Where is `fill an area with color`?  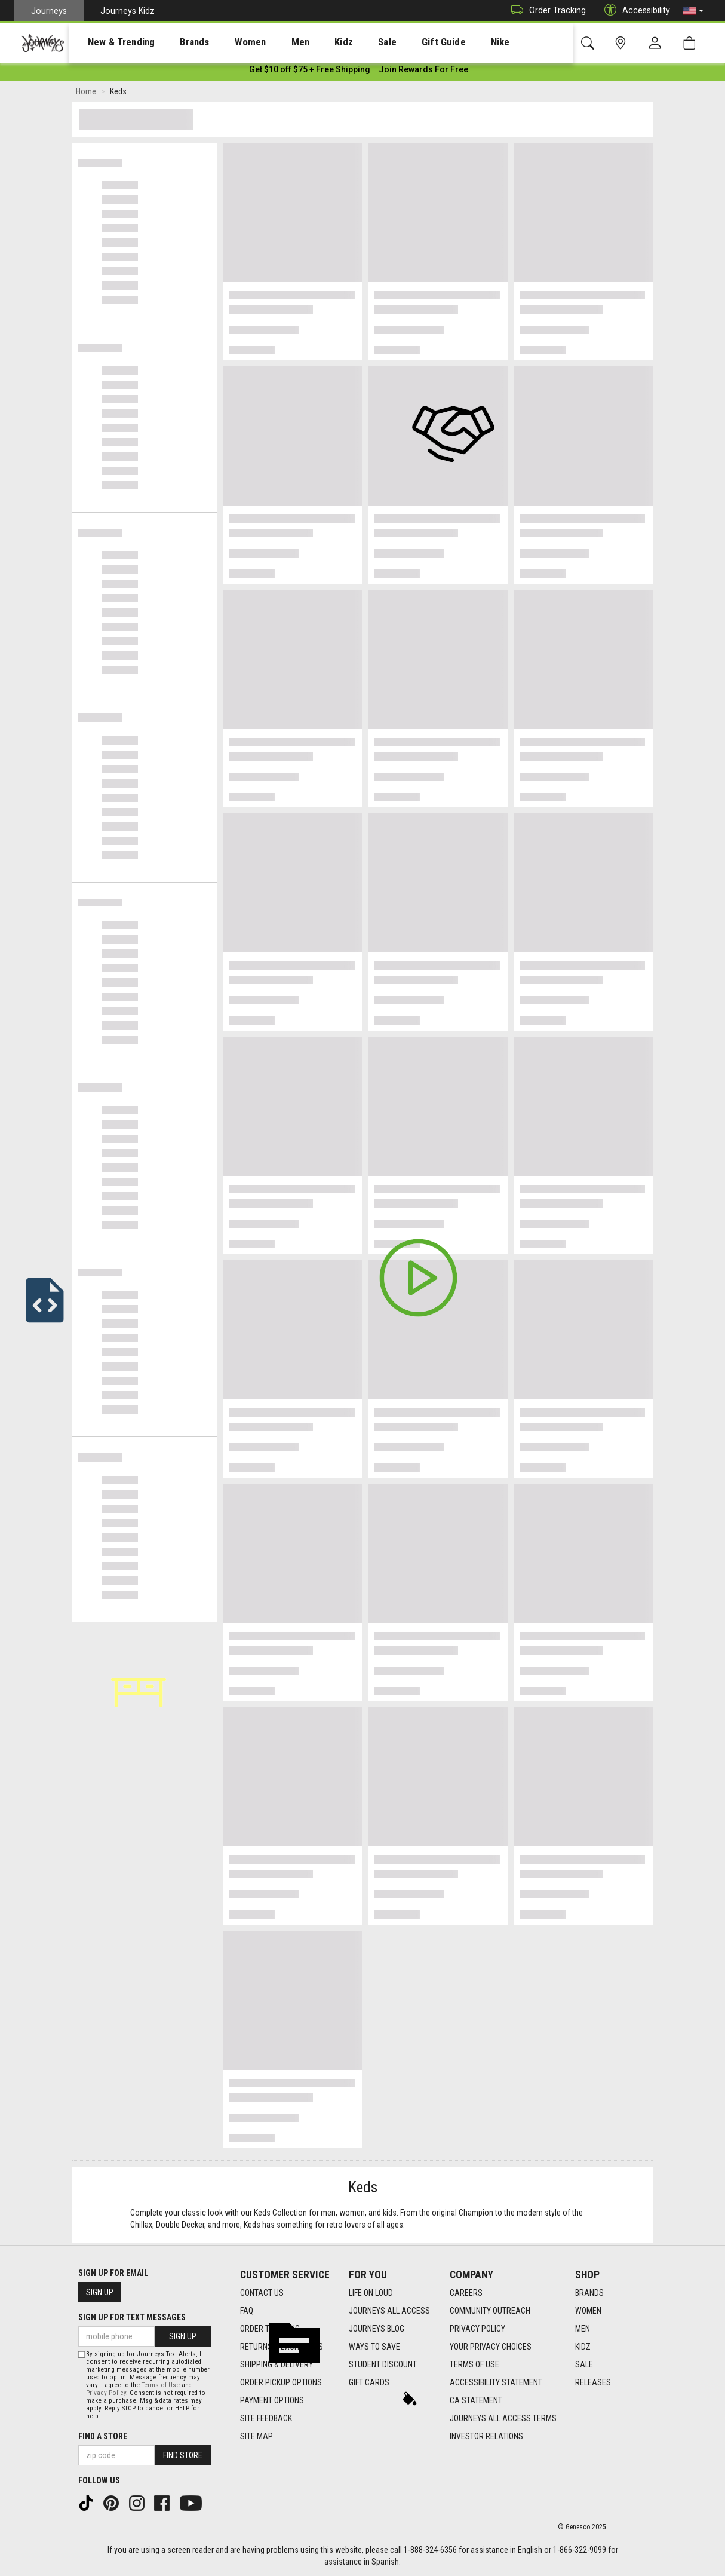
fill an area with color is located at coordinates (410, 2399).